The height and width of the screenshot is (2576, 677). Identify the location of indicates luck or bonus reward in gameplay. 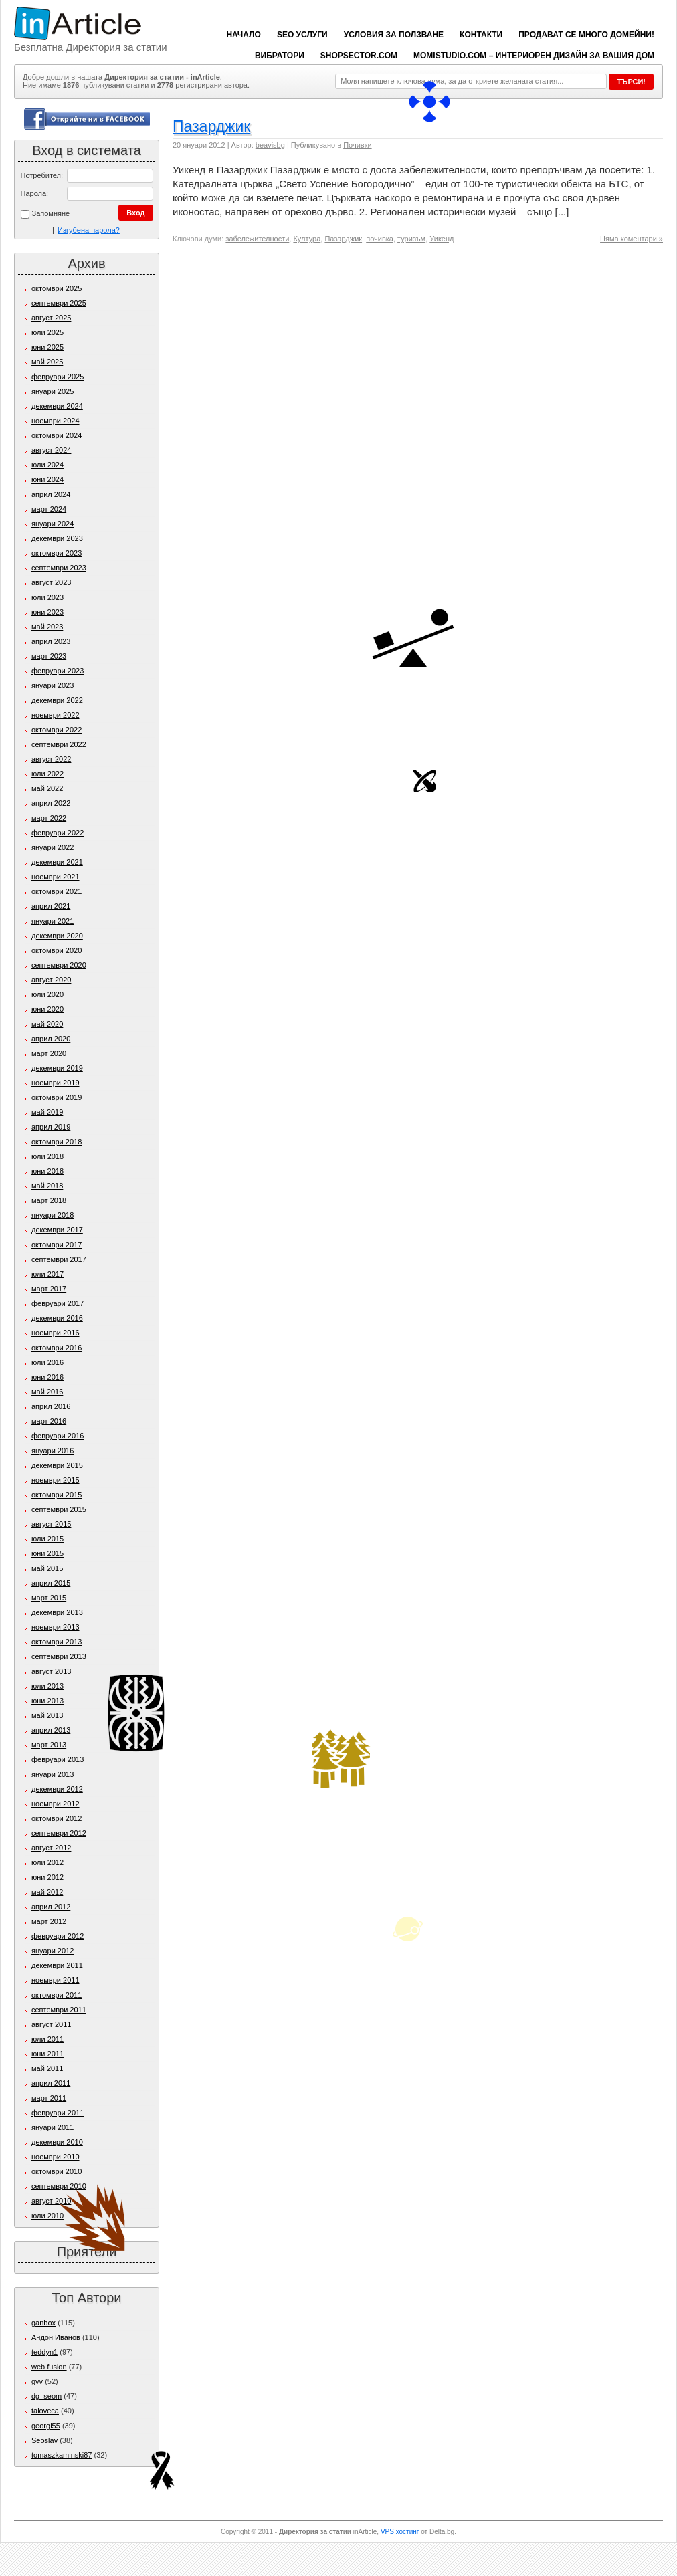
(429, 102).